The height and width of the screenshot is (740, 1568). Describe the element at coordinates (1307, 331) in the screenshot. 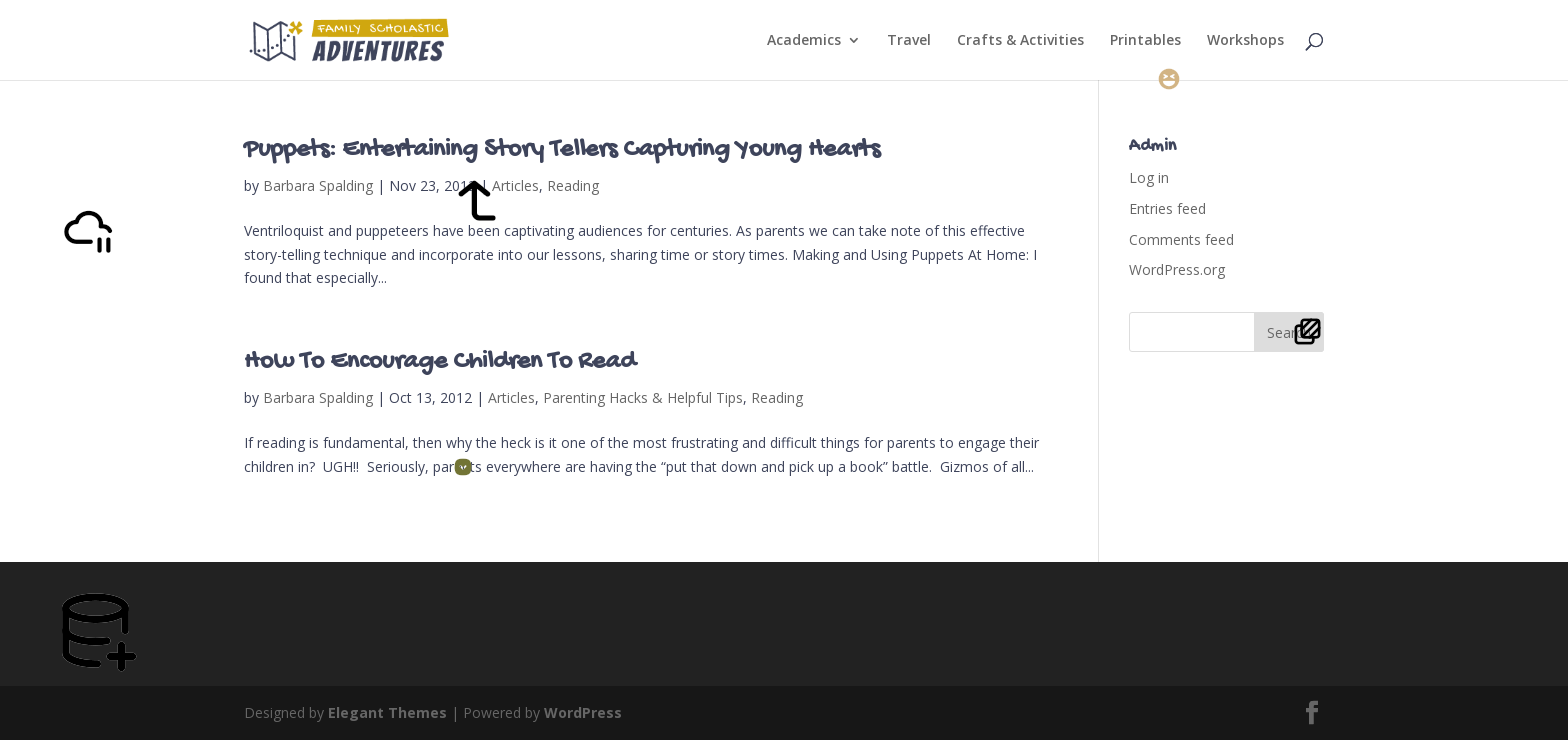

I see `view selected layers in a design tool` at that location.